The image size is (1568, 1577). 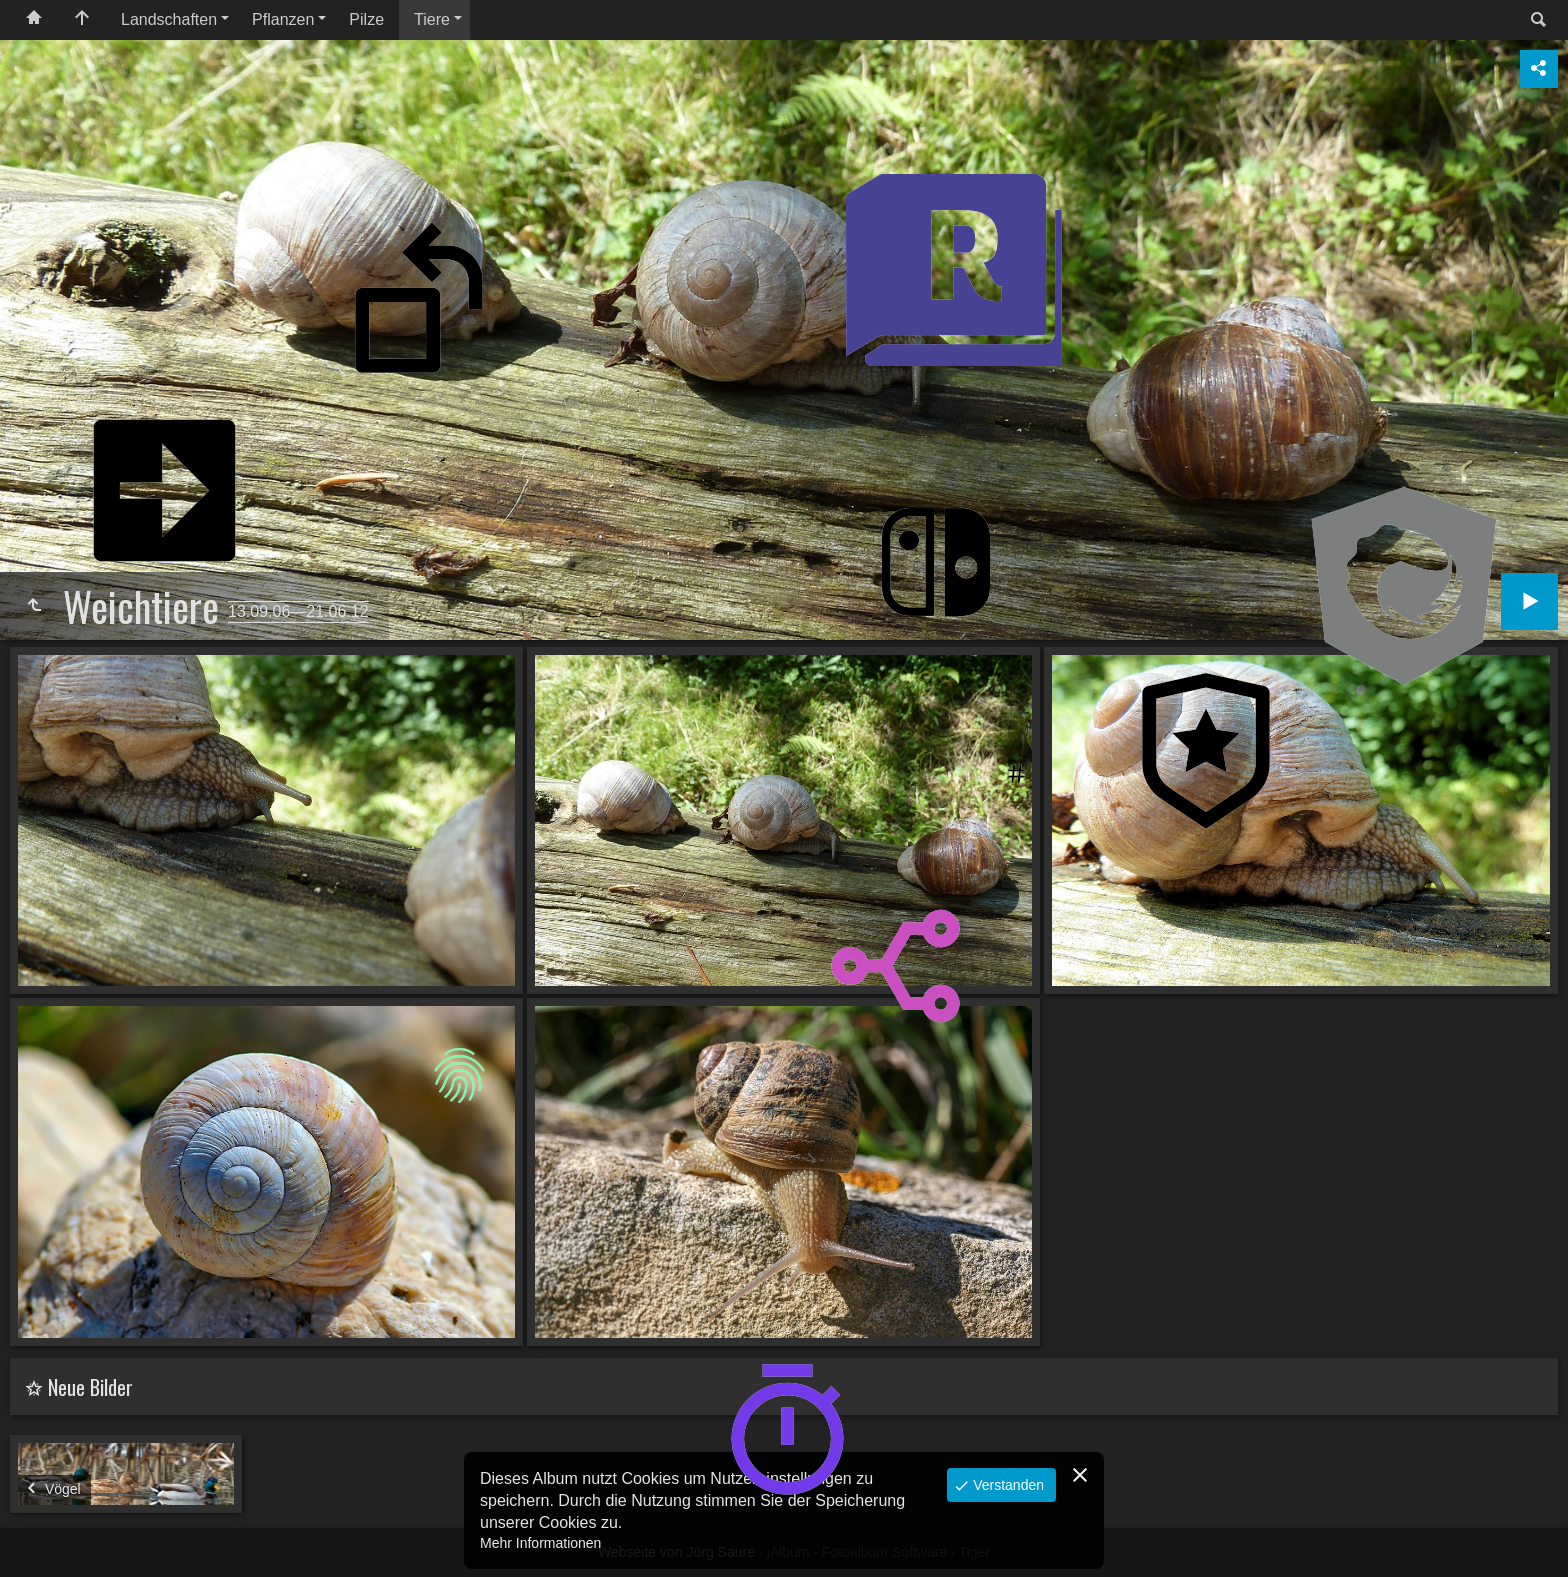 I want to click on open Autodesk Revit application, so click(x=954, y=270).